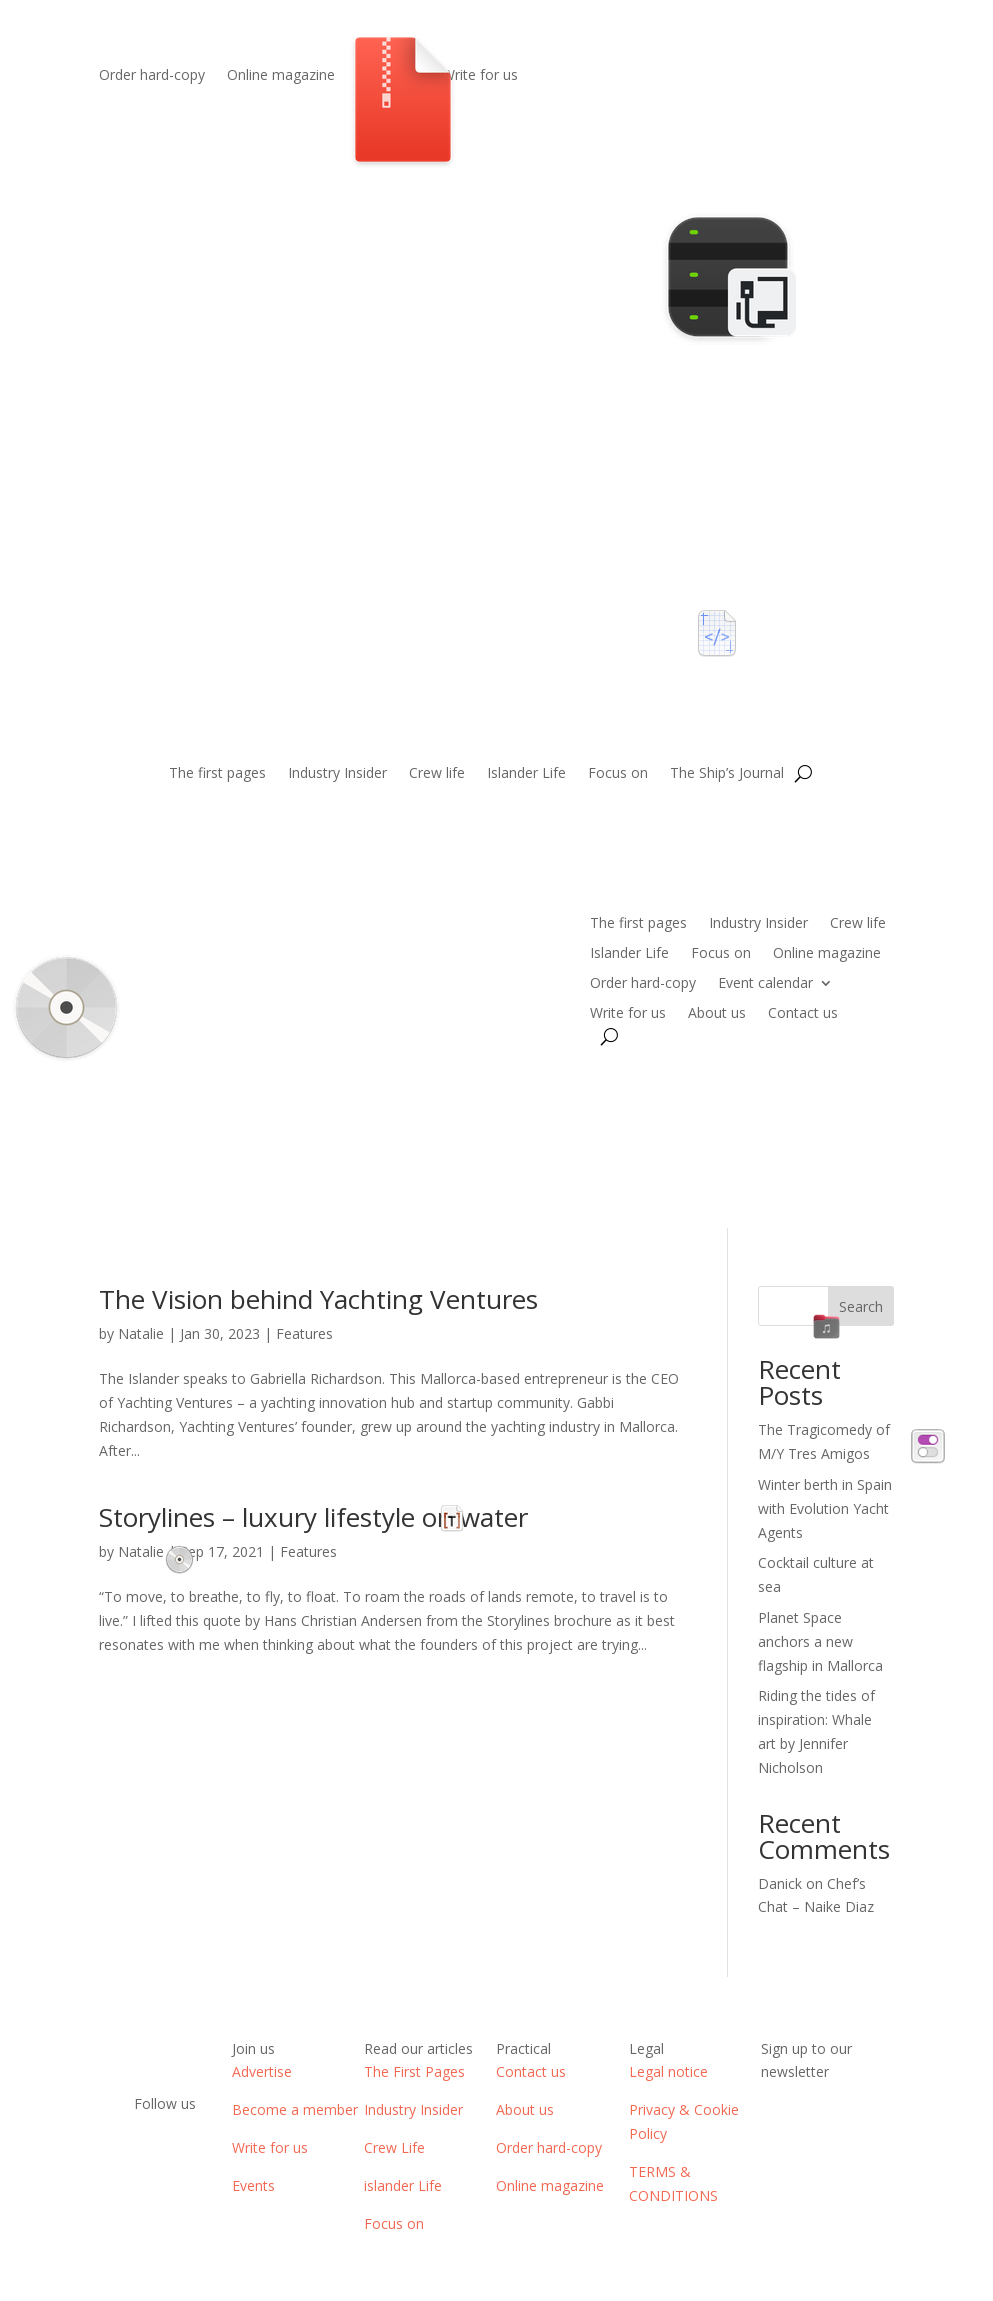 Image resolution: width=993 pixels, height=2301 pixels. Describe the element at coordinates (66, 1007) in the screenshot. I see `access CD/DVD drive or disc contents` at that location.